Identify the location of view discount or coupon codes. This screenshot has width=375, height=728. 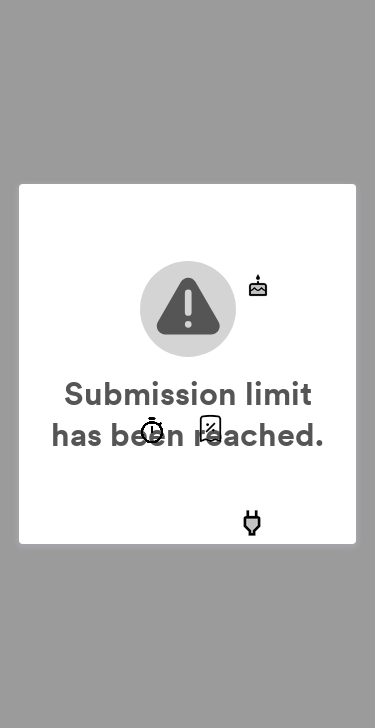
(210, 428).